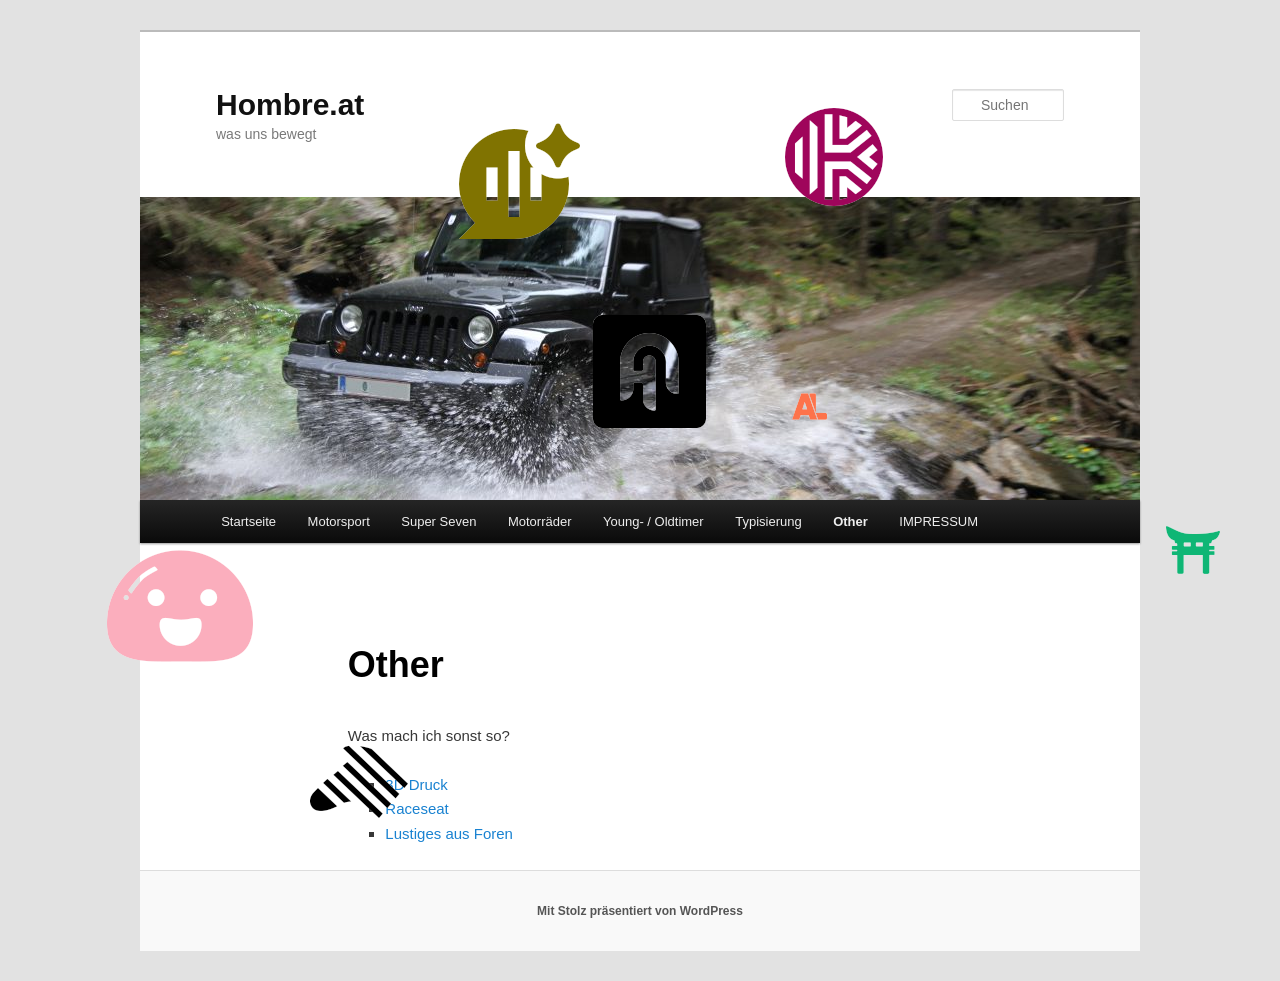 Image resolution: width=1280 pixels, height=981 pixels. Describe the element at coordinates (834, 157) in the screenshot. I see `open keeper password manager` at that location.